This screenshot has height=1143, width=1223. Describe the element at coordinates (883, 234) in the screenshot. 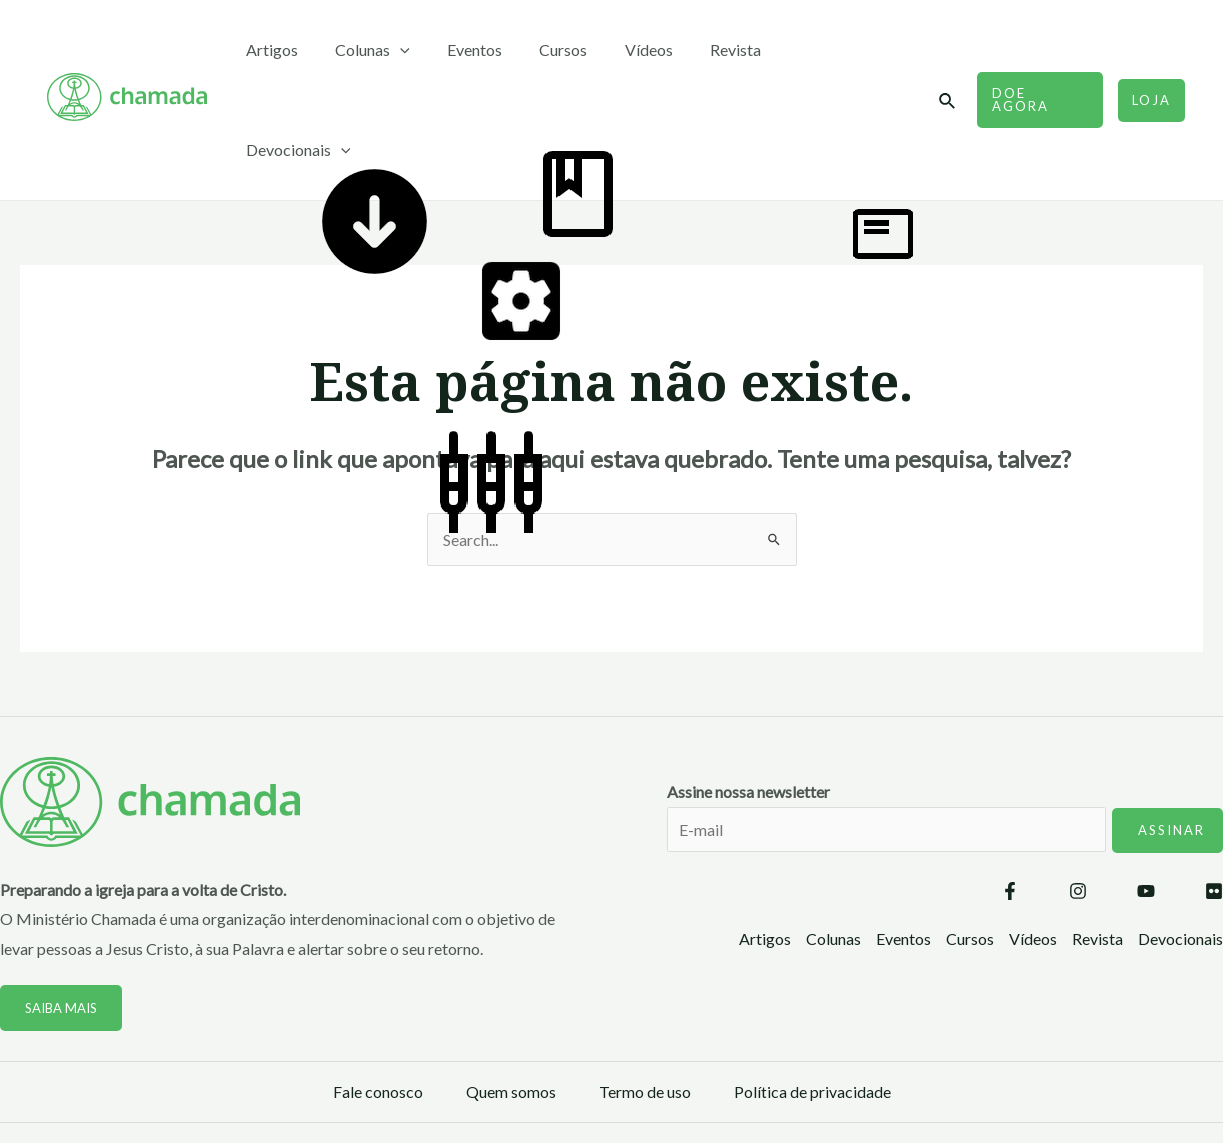

I see `view featured playlist` at that location.